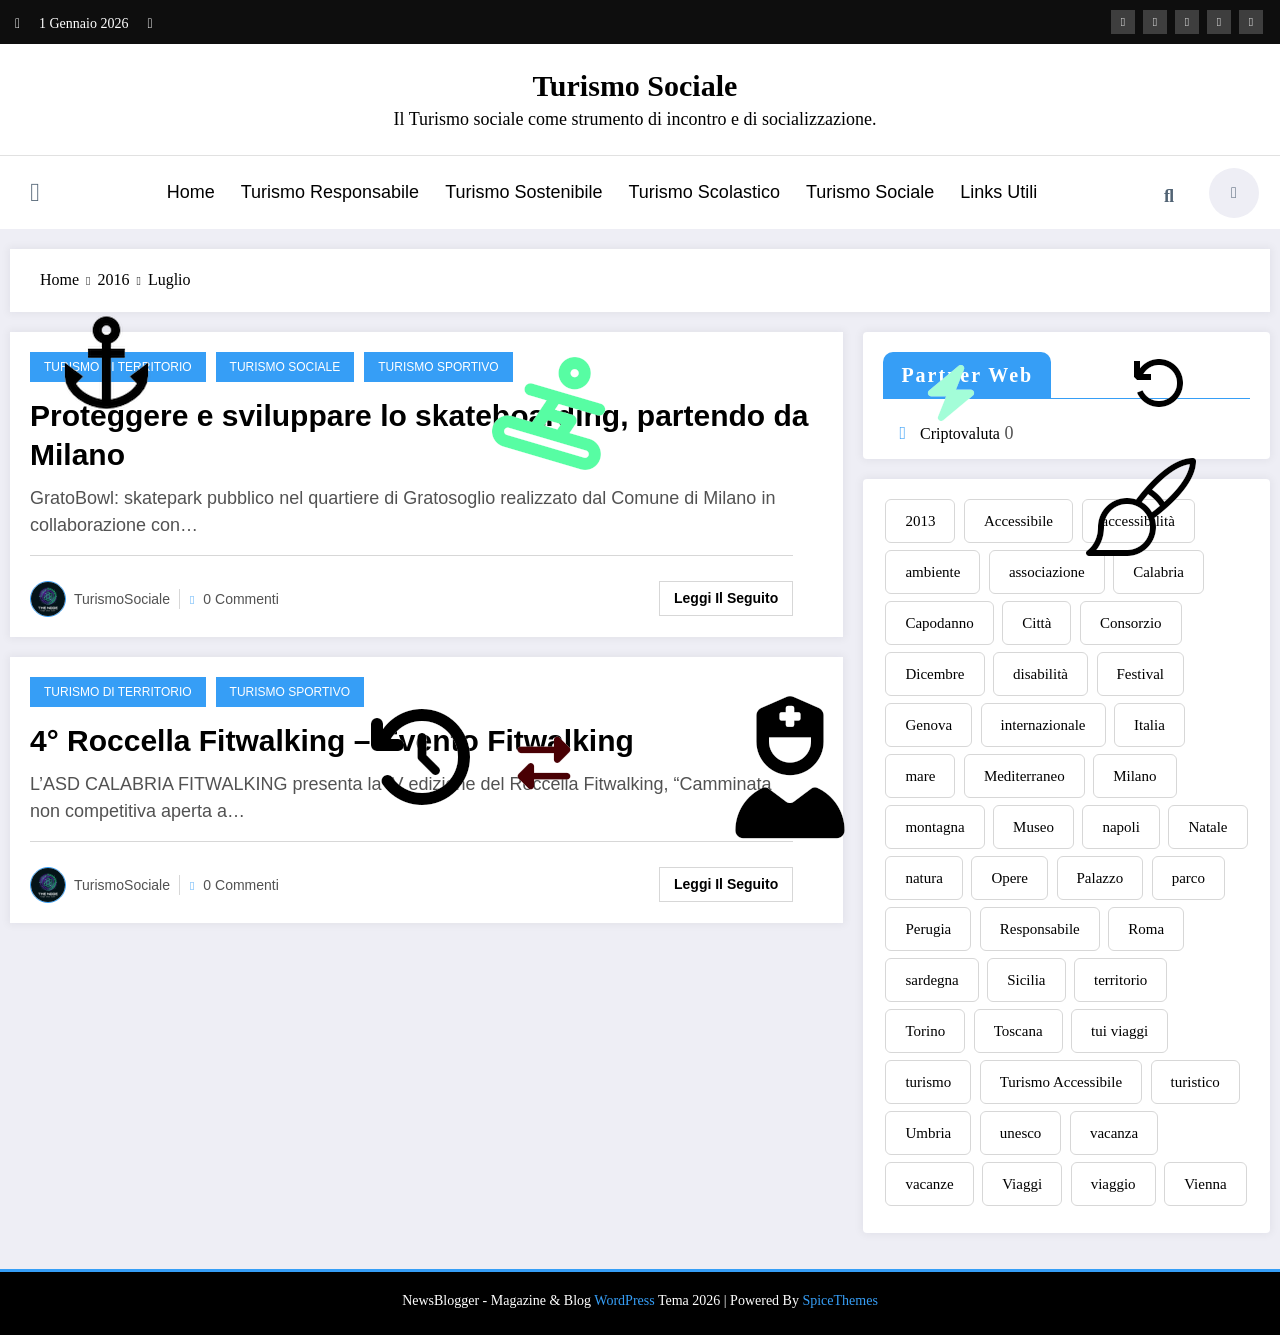 Image resolution: width=1280 pixels, height=1335 pixels. What do you see at coordinates (951, 393) in the screenshot?
I see `indicates fast or instant action` at bounding box center [951, 393].